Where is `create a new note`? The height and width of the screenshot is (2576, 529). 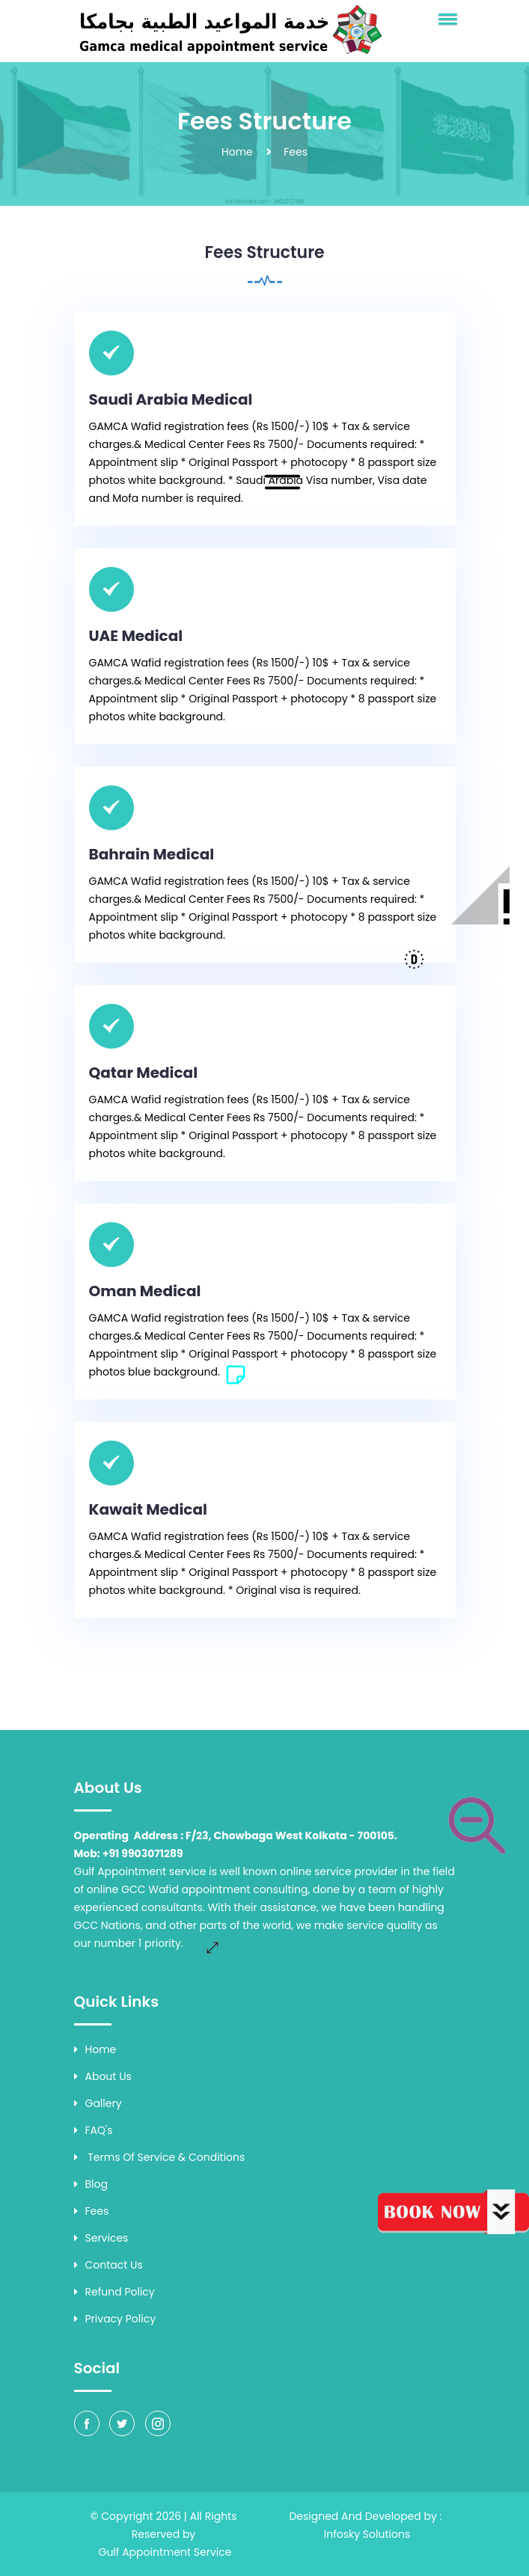 create a new note is located at coordinates (236, 1375).